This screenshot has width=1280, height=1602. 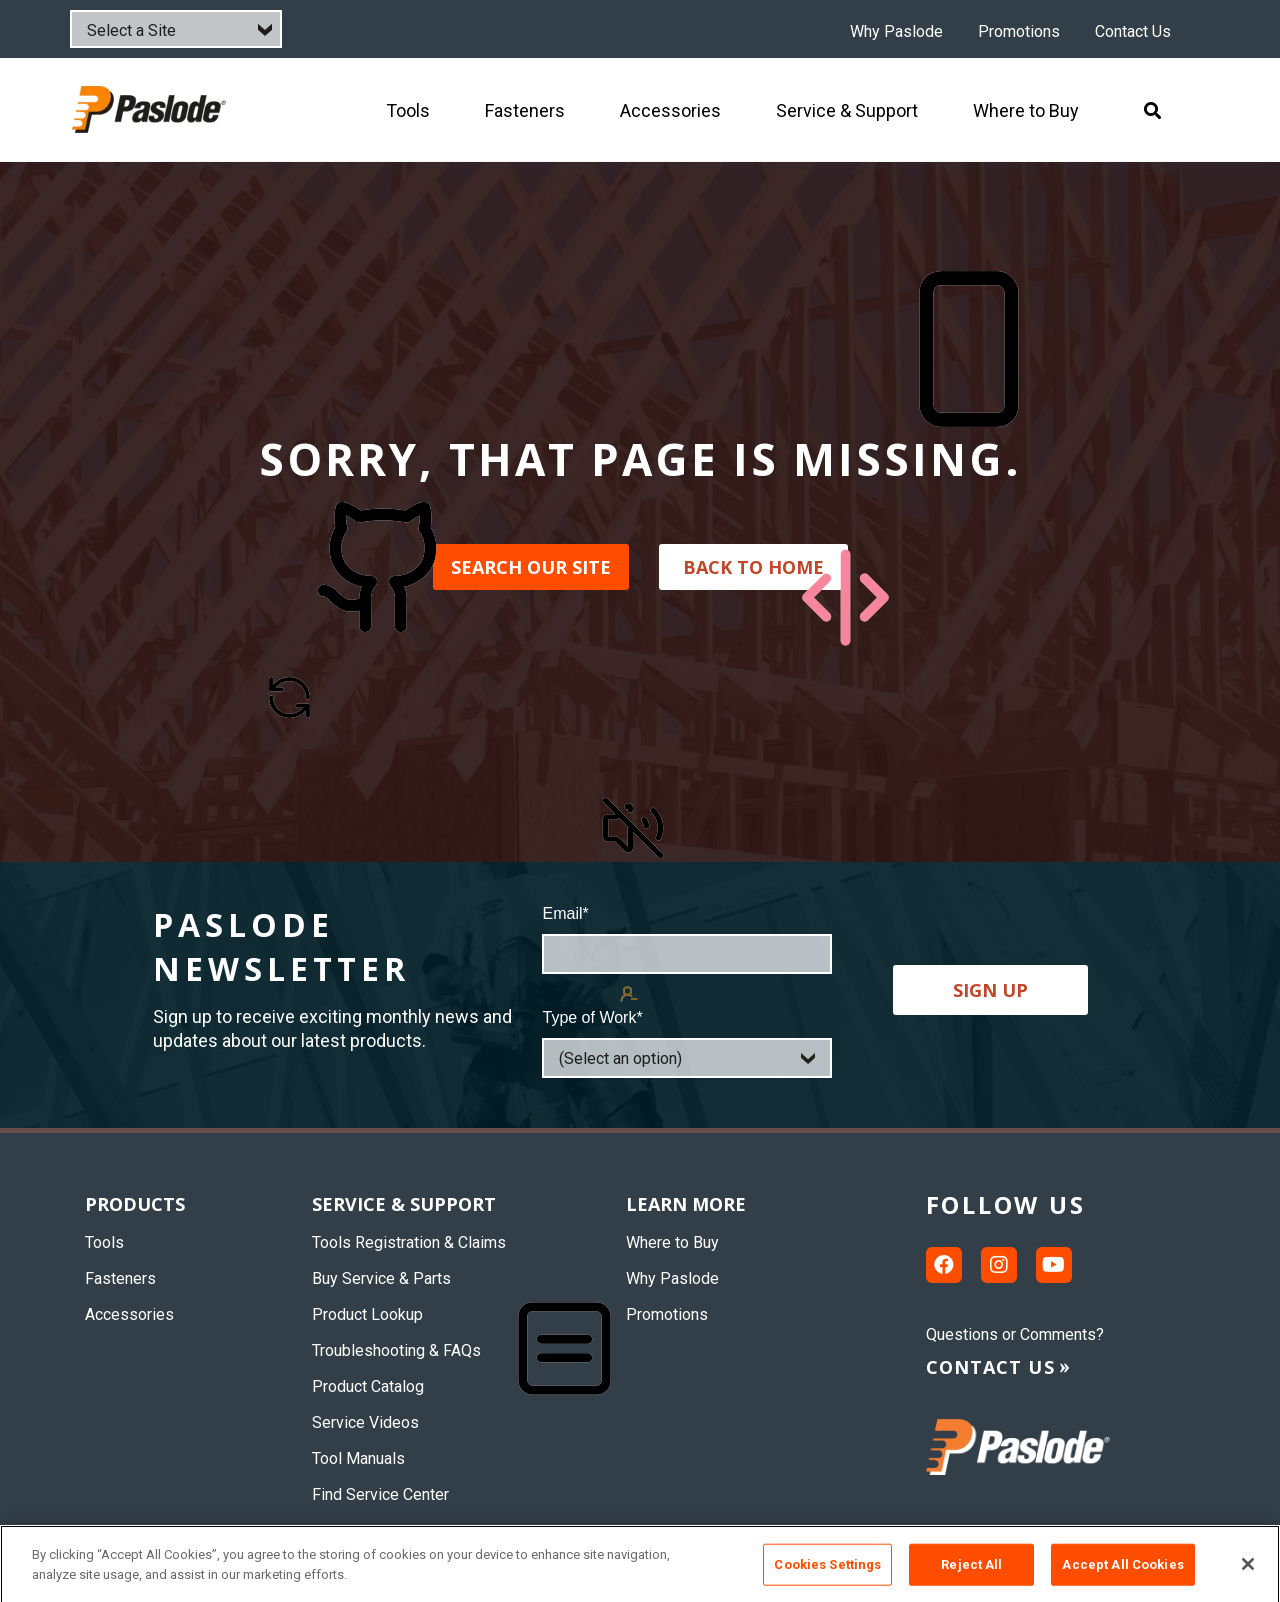 What do you see at coordinates (564, 1348) in the screenshot?
I see `indicates equality or comparison function` at bounding box center [564, 1348].